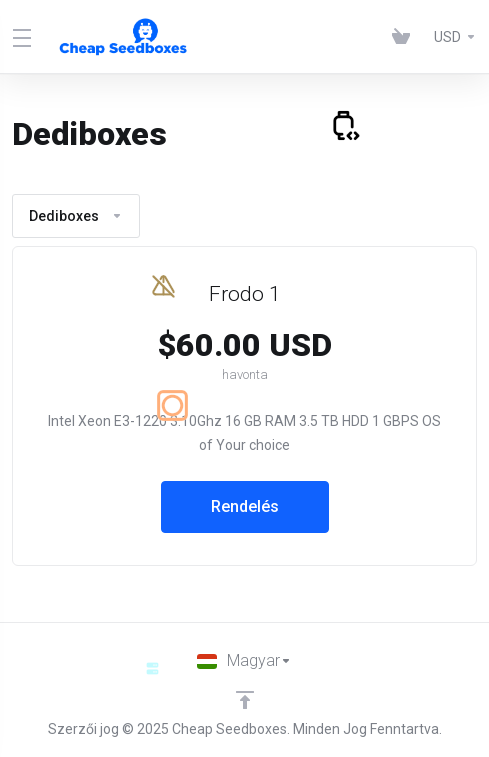  Describe the element at coordinates (152, 668) in the screenshot. I see `access server settings or management` at that location.